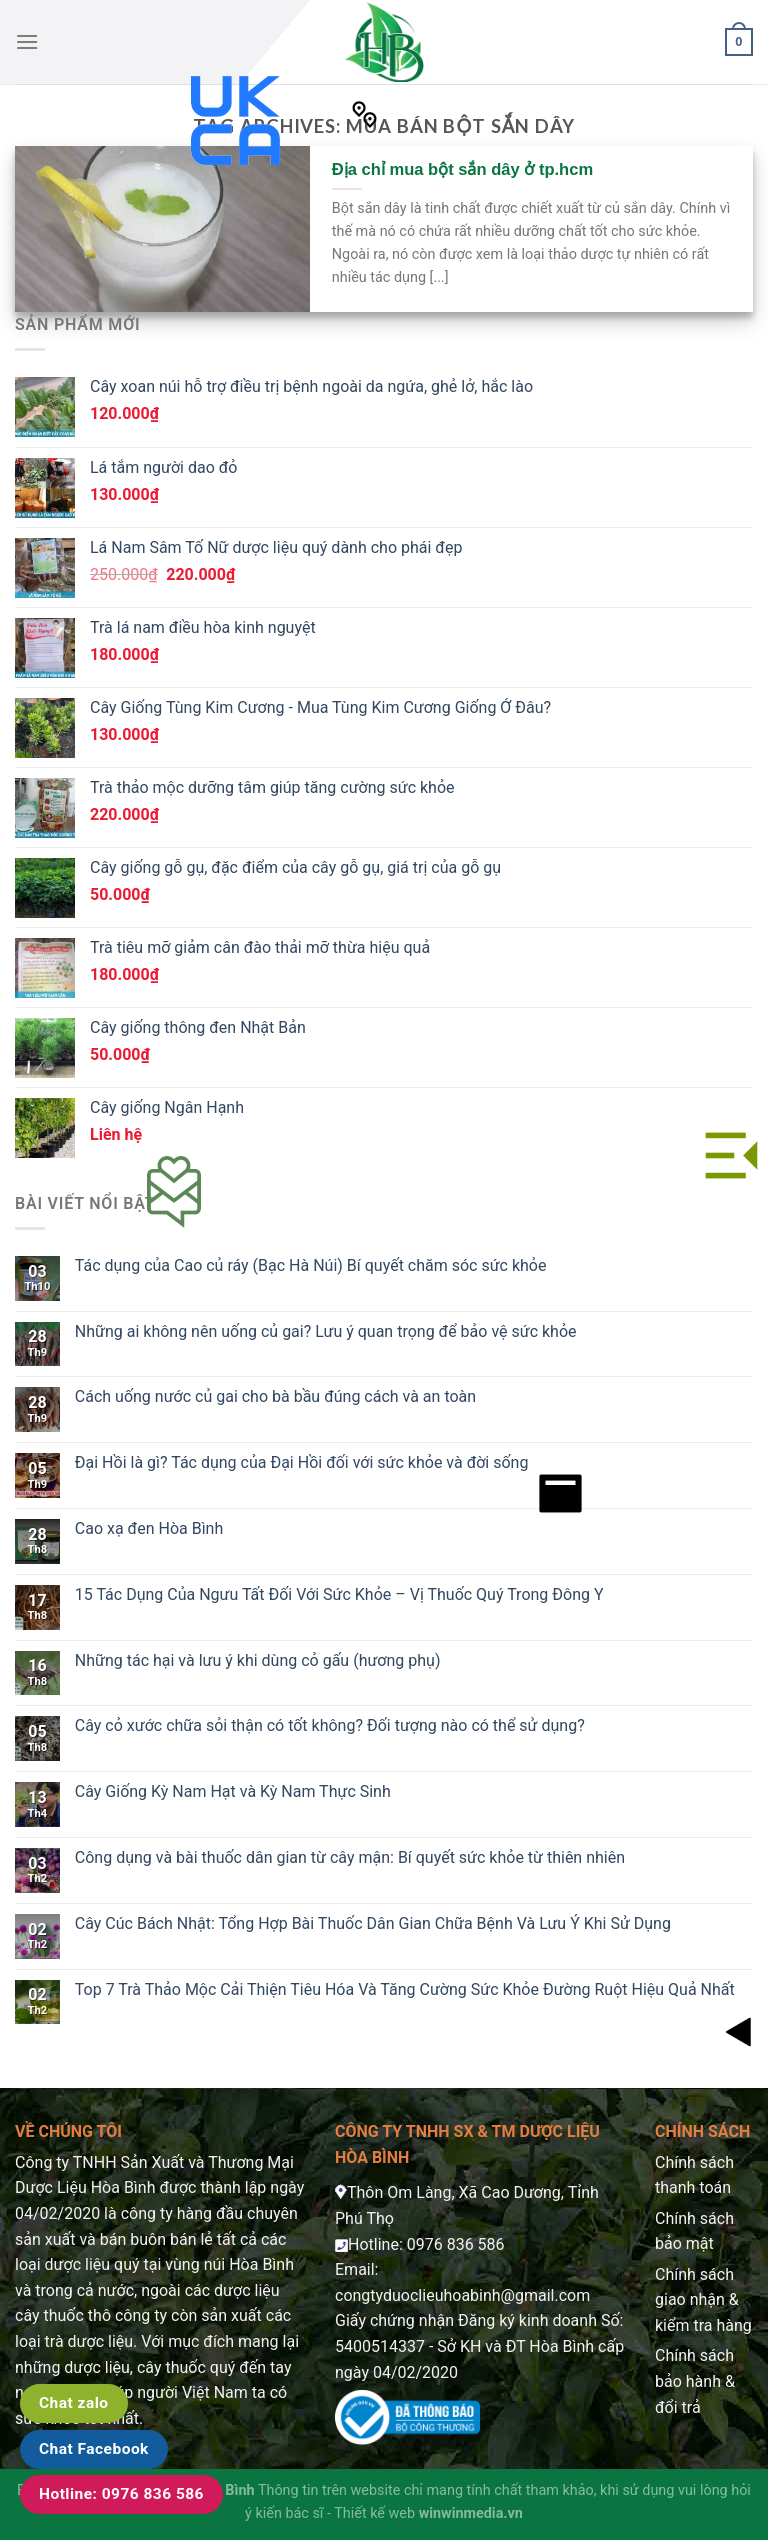 The height and width of the screenshot is (2540, 768). What do you see at coordinates (560, 1493) in the screenshot?
I see `switch to top panel layout` at bounding box center [560, 1493].